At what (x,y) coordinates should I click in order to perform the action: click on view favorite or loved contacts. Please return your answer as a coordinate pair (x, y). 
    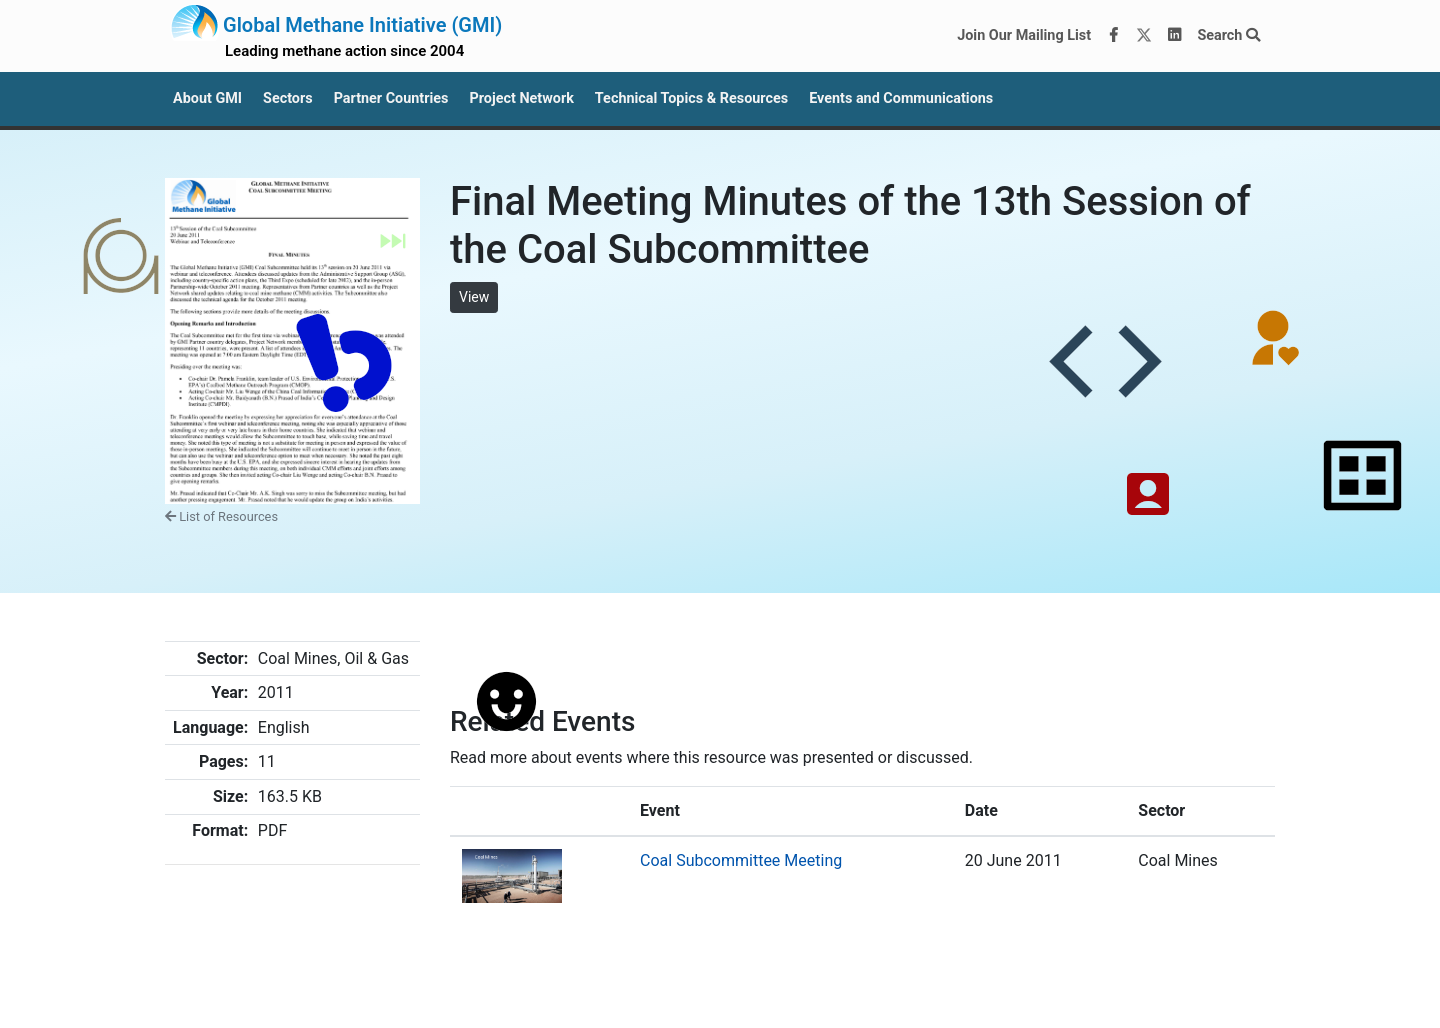
    Looking at the image, I should click on (1273, 339).